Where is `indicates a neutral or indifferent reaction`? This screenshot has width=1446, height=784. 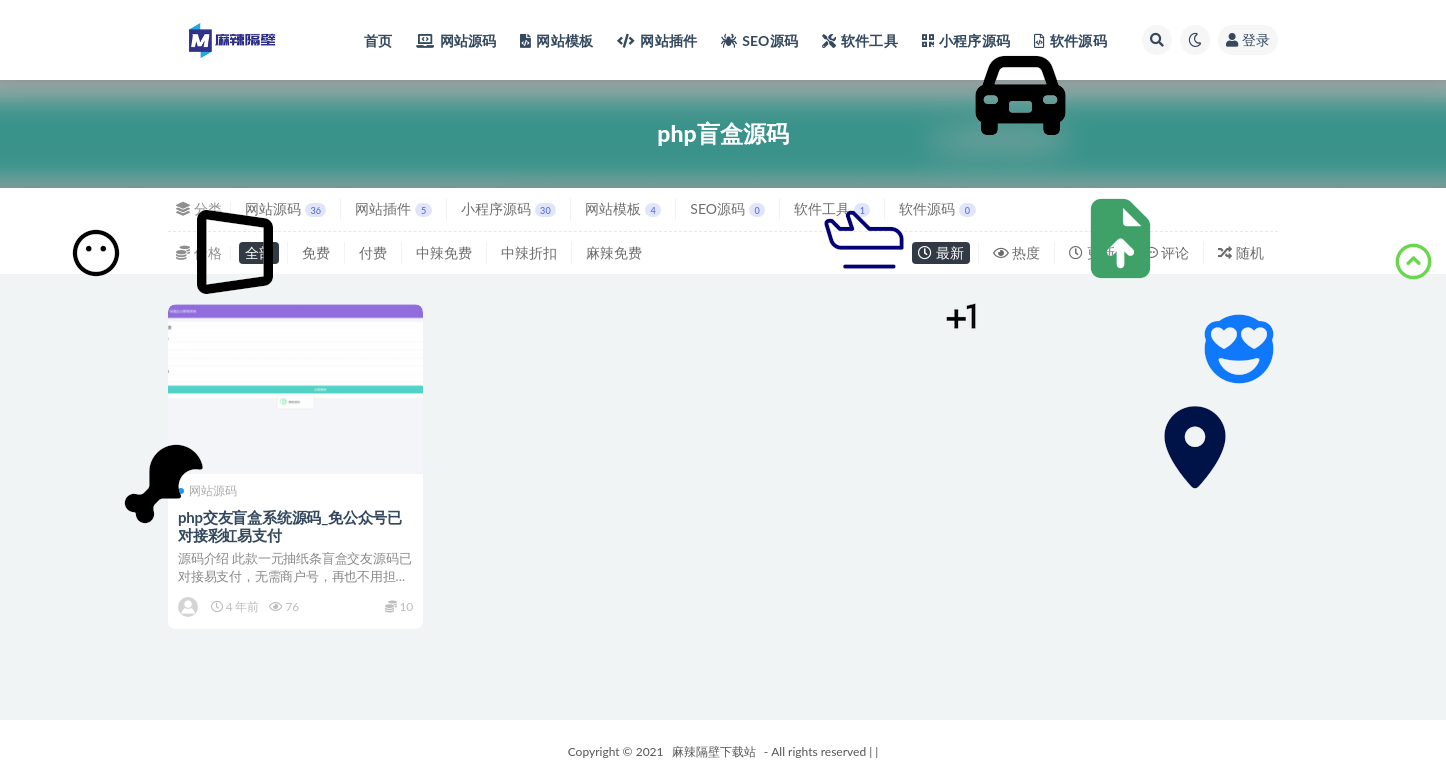
indicates a neutral or indifferent reaction is located at coordinates (96, 253).